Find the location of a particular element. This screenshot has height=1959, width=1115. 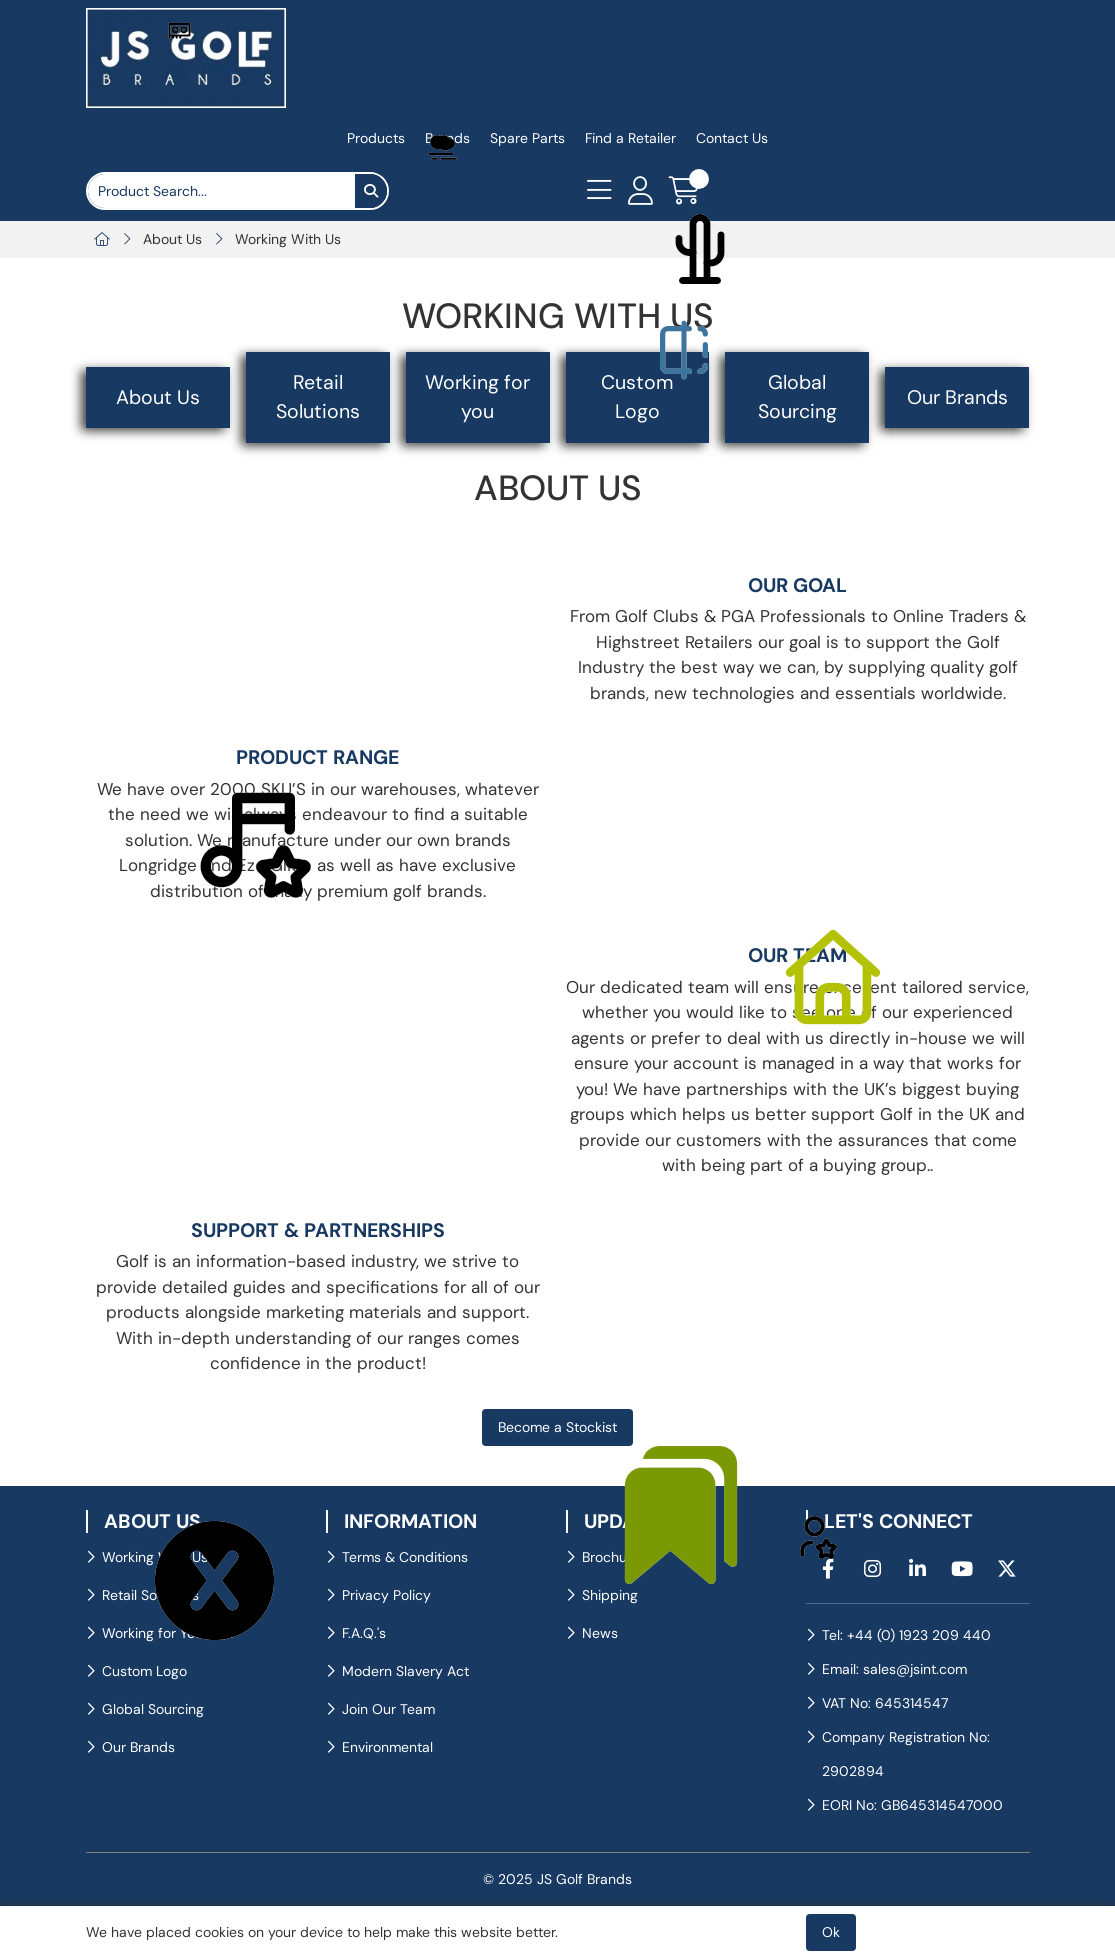

toggle between two panel views is located at coordinates (684, 350).